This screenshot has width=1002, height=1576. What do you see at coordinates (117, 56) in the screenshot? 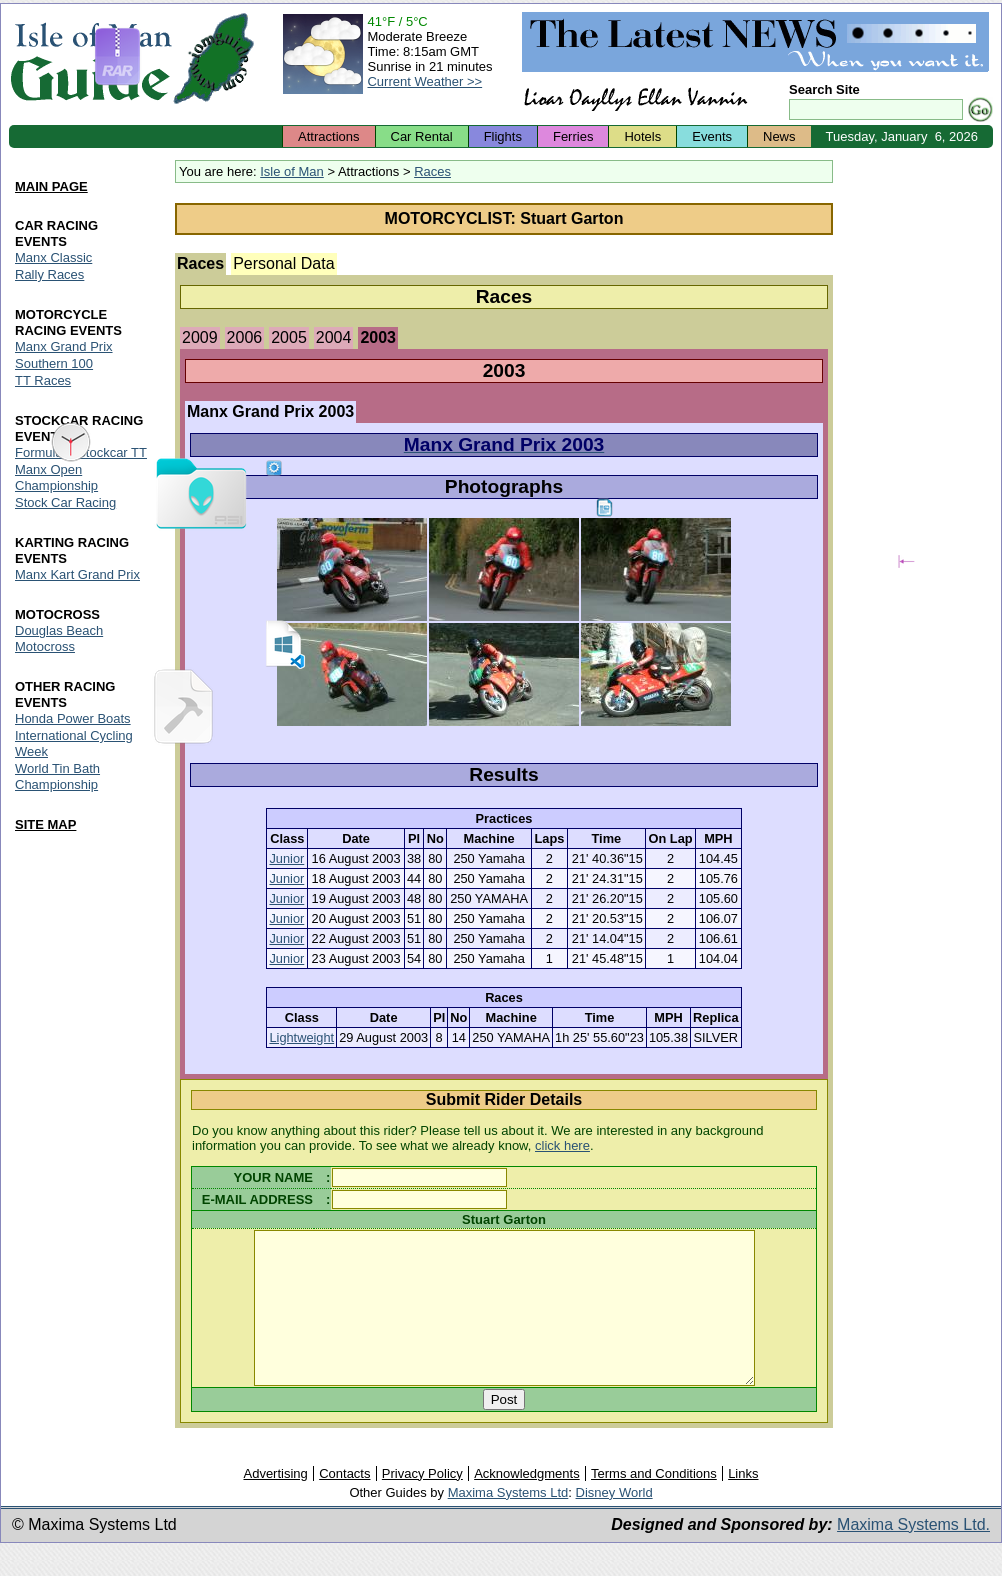
I see `a compressed RAR archive file` at bounding box center [117, 56].